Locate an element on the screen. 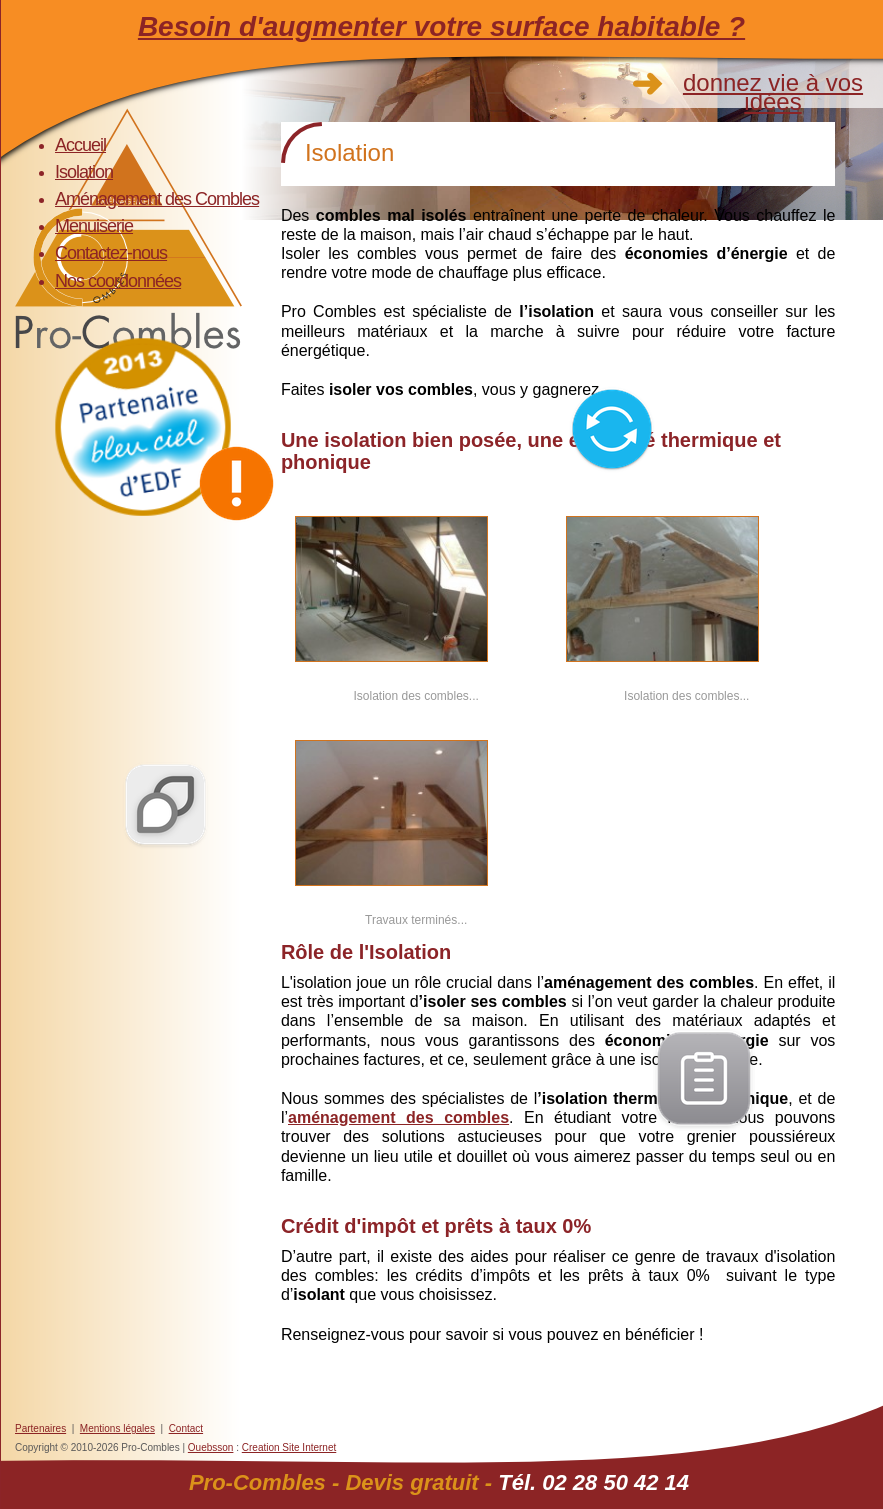  launch the korora linux distribution app is located at coordinates (165, 804).